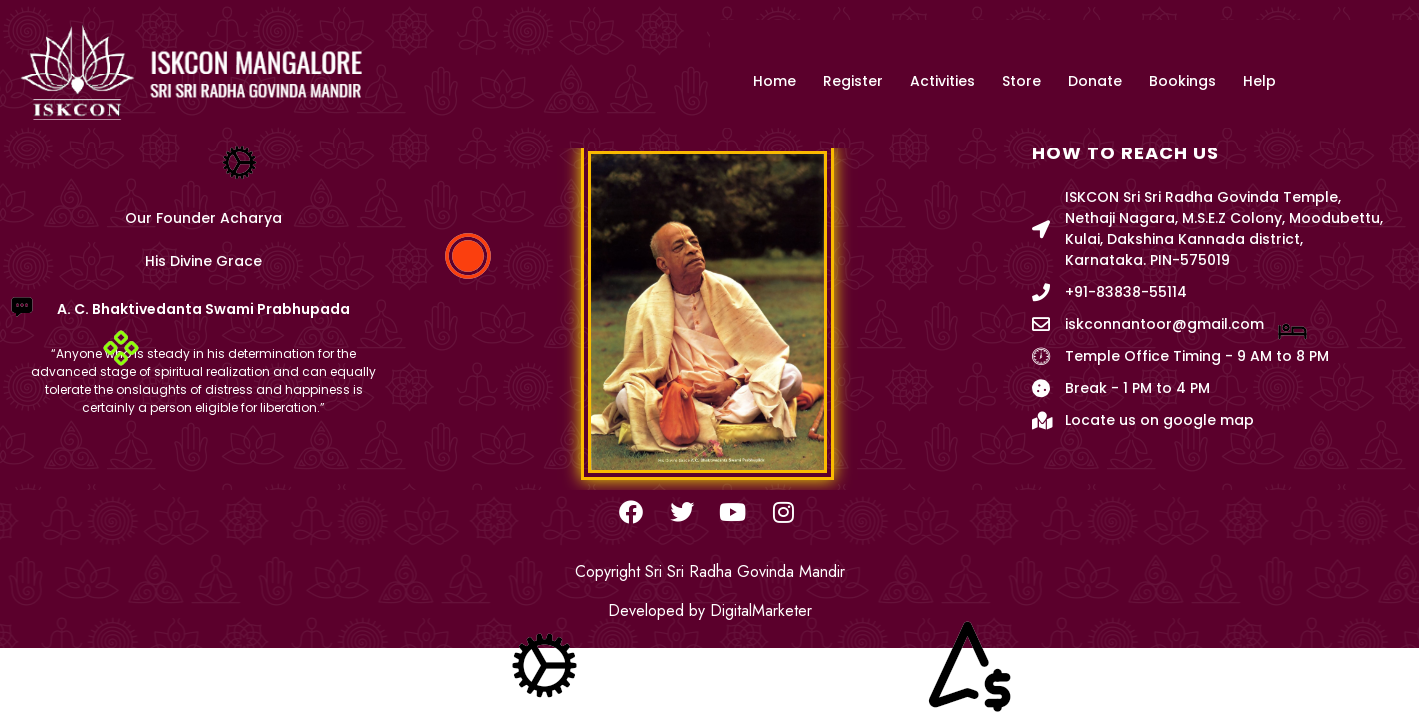 The height and width of the screenshot is (720, 1419). What do you see at coordinates (468, 256) in the screenshot?
I see `selected option in a radio button group` at bounding box center [468, 256].